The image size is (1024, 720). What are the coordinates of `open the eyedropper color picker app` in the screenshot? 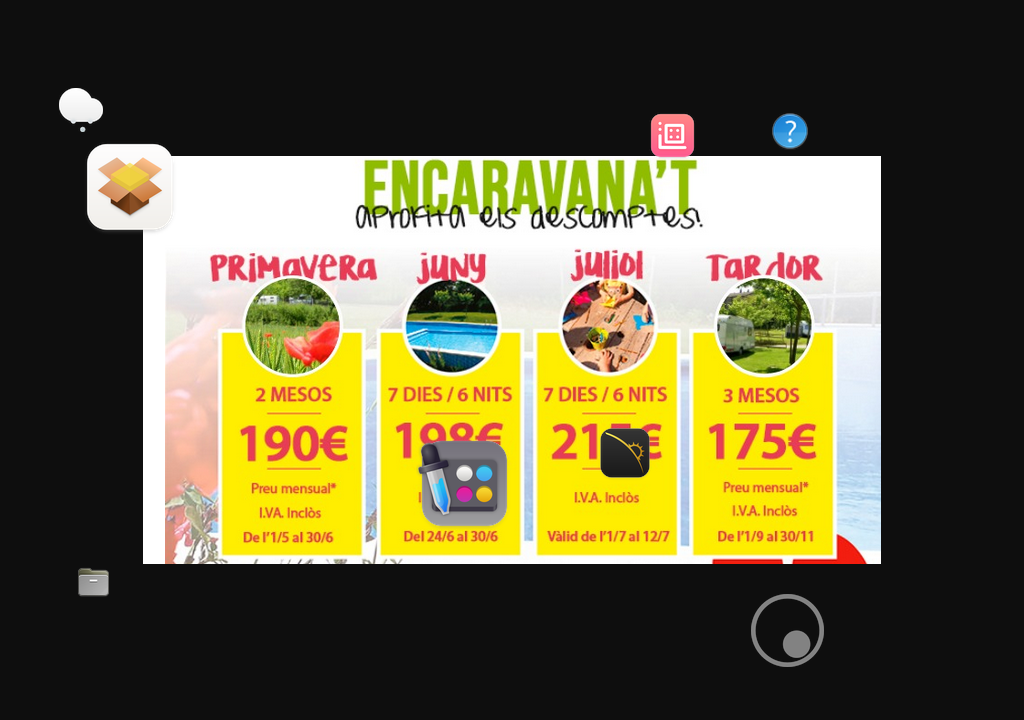 It's located at (464, 483).